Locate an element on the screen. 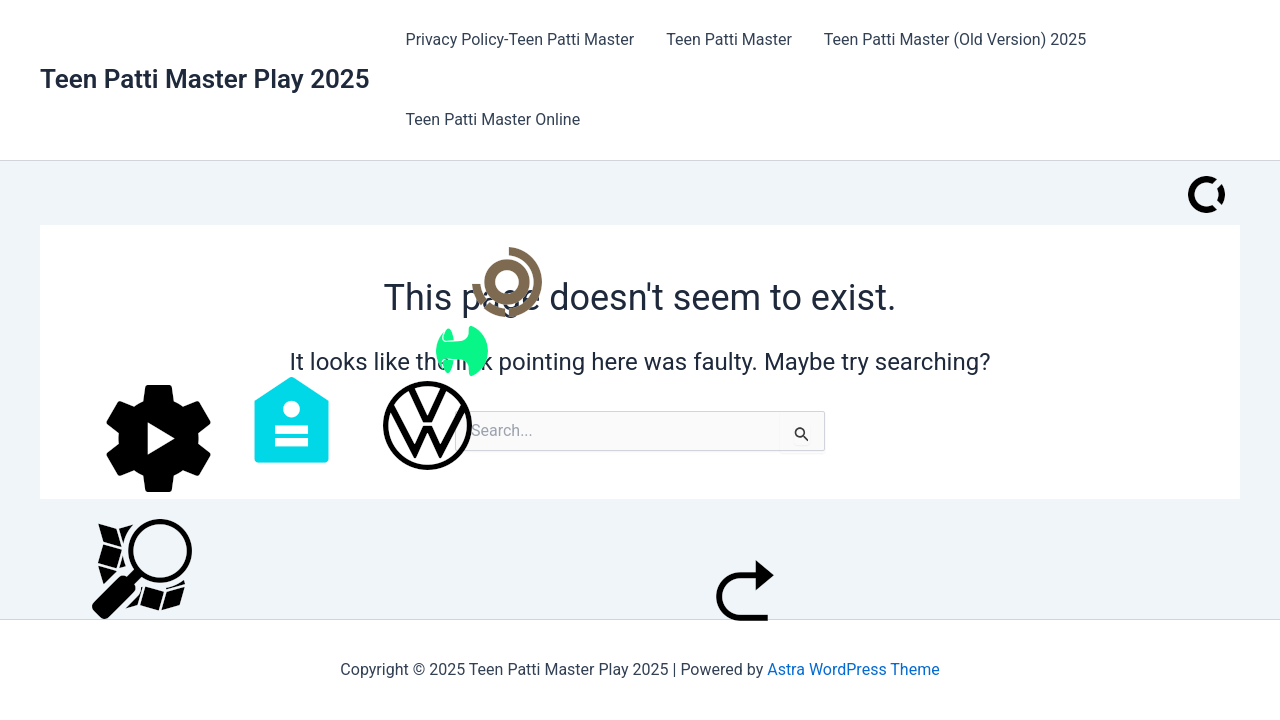 The width and height of the screenshot is (1280, 720). open OpenStreetMap application is located at coordinates (142, 569).